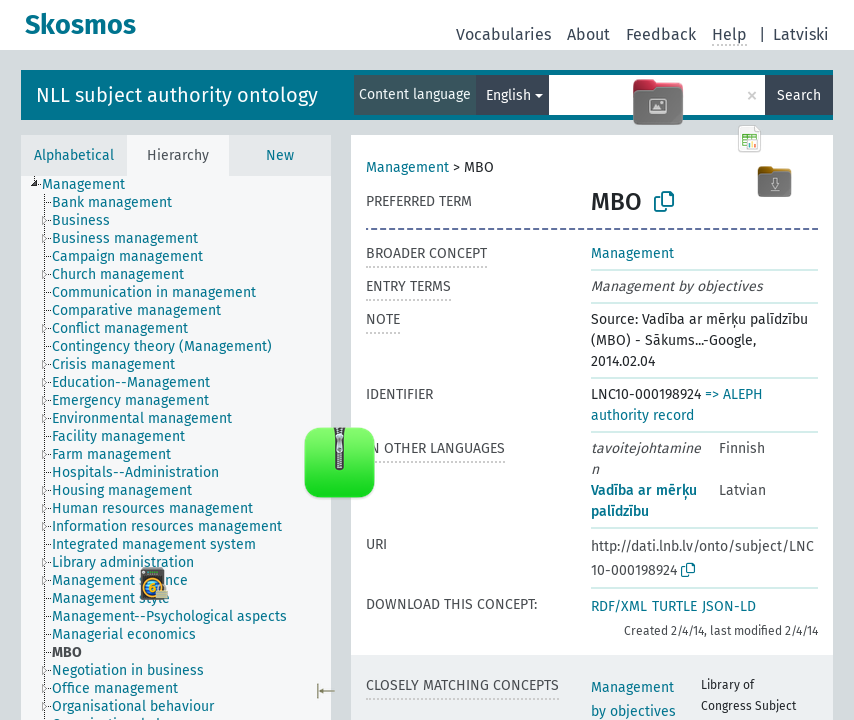  Describe the element at coordinates (339, 462) in the screenshot. I see `open archive utility to compress or extract files` at that location.